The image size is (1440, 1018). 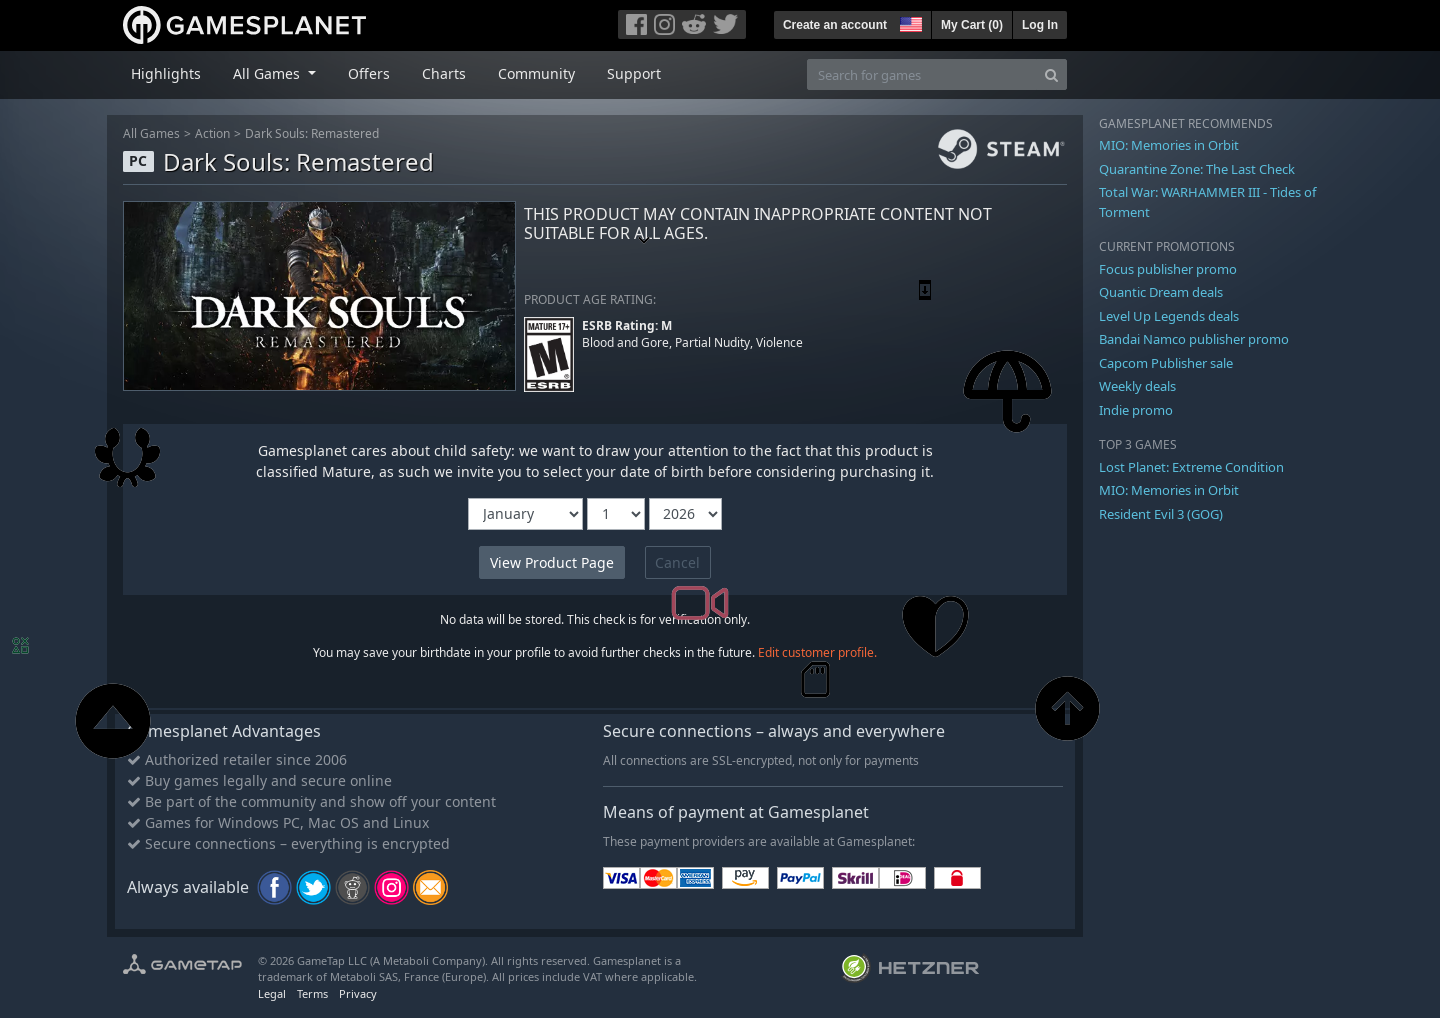 What do you see at coordinates (815, 679) in the screenshot?
I see `access sd card storage` at bounding box center [815, 679].